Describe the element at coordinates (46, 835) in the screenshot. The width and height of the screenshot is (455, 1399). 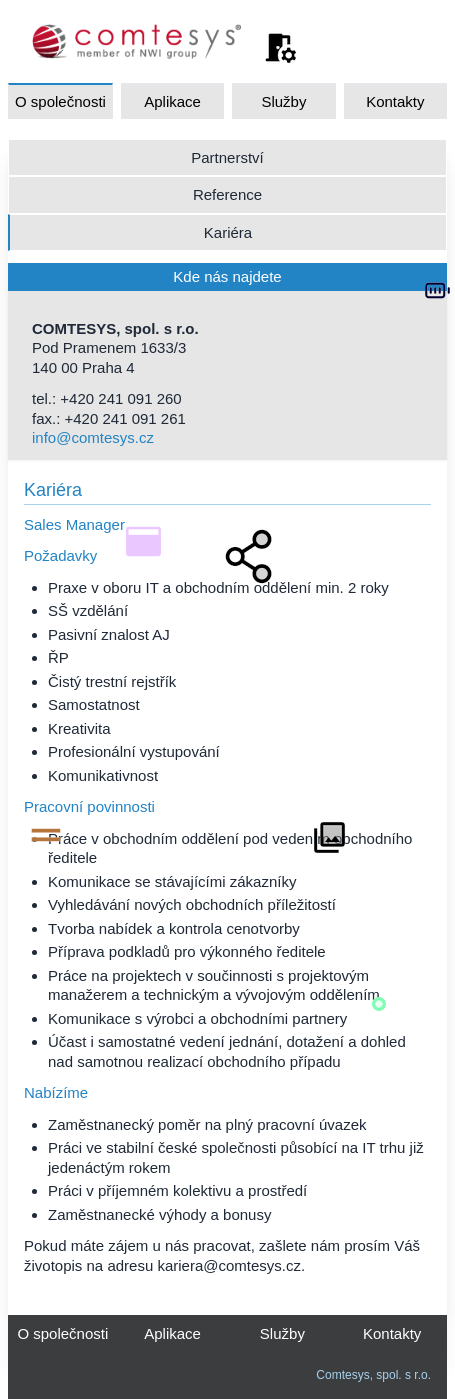
I see `reorder or rearrange list items` at that location.